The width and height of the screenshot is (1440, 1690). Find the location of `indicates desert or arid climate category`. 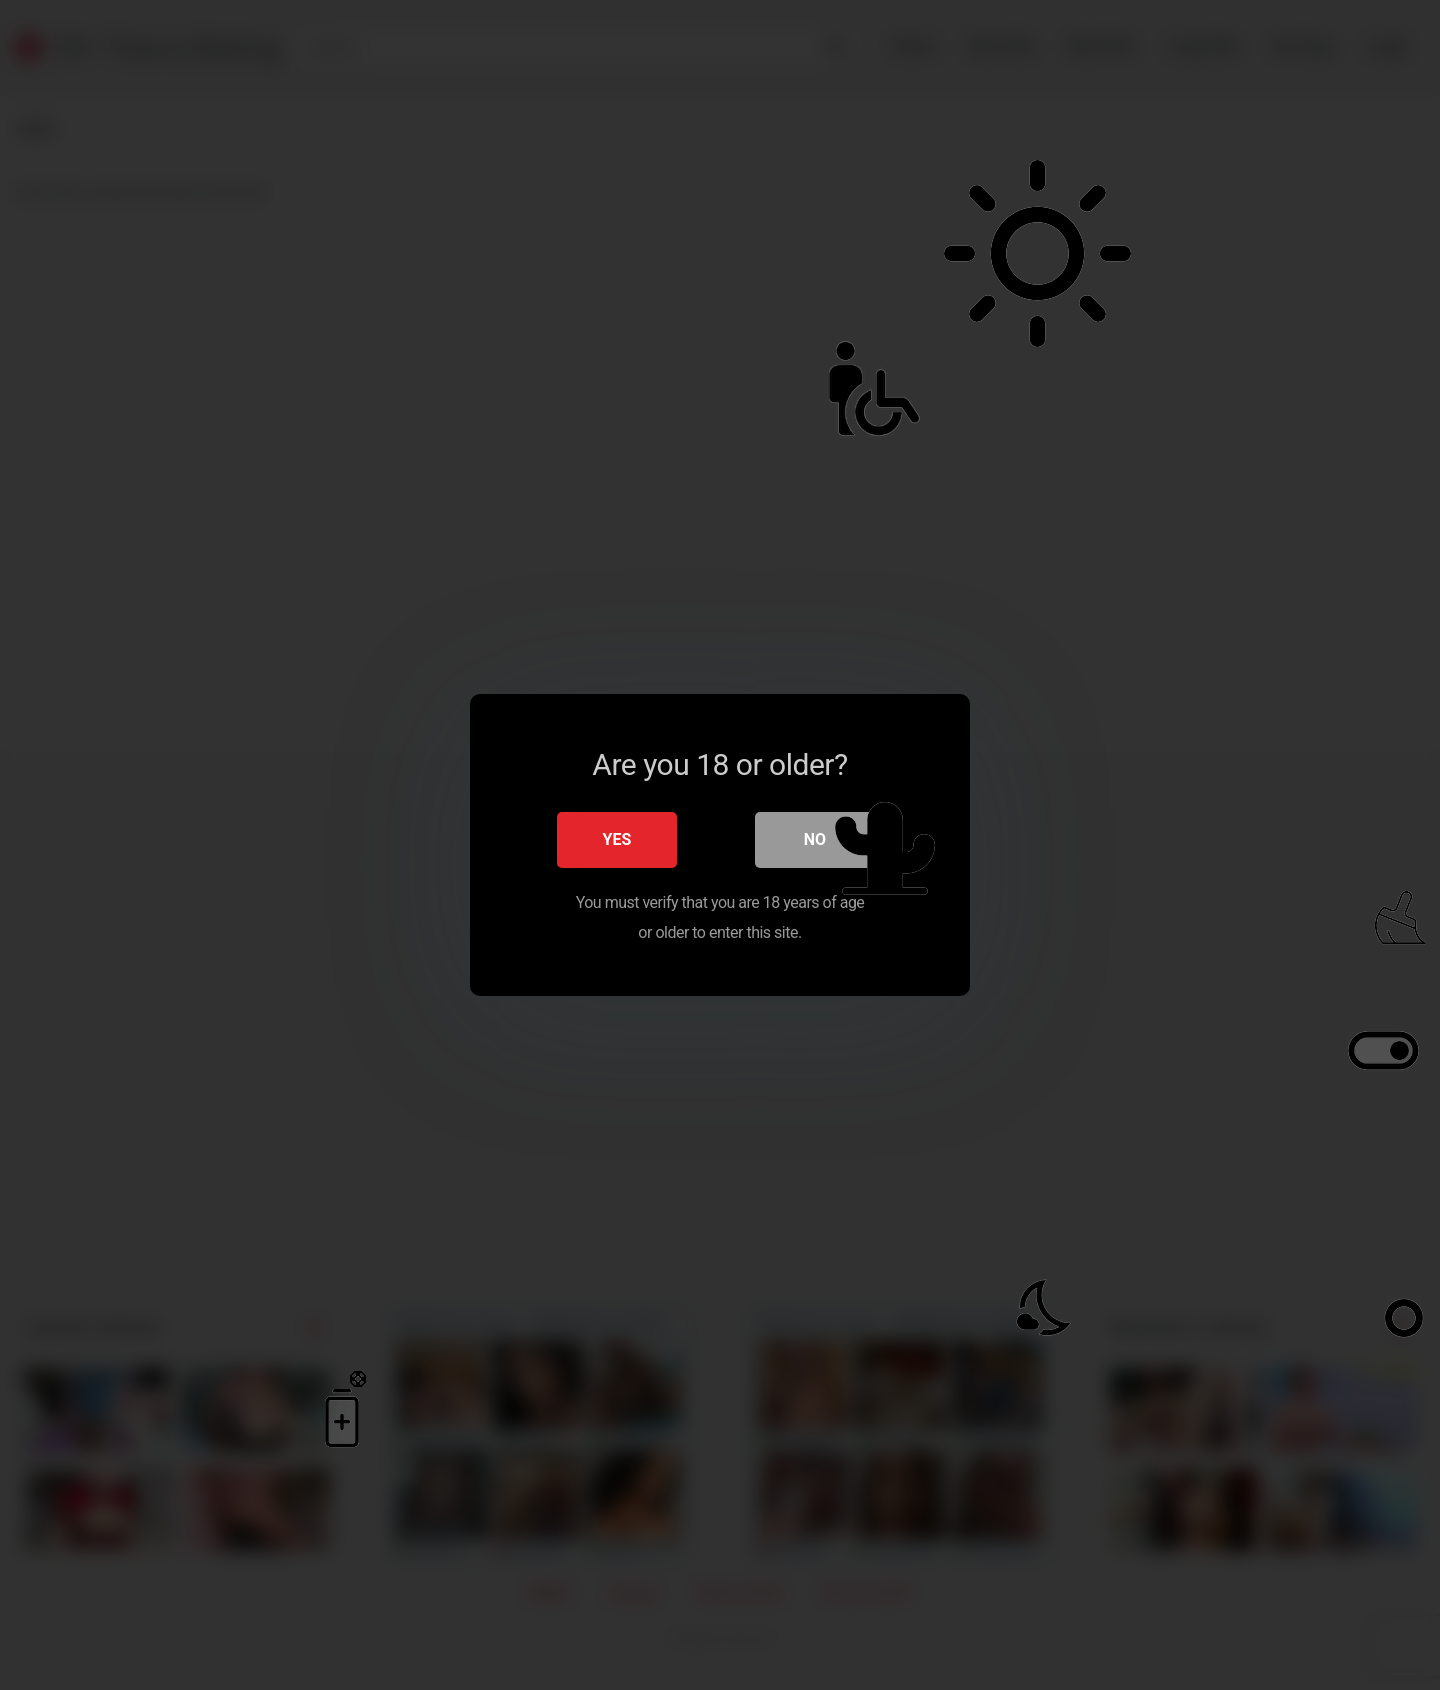

indicates desert or arid climate category is located at coordinates (885, 852).